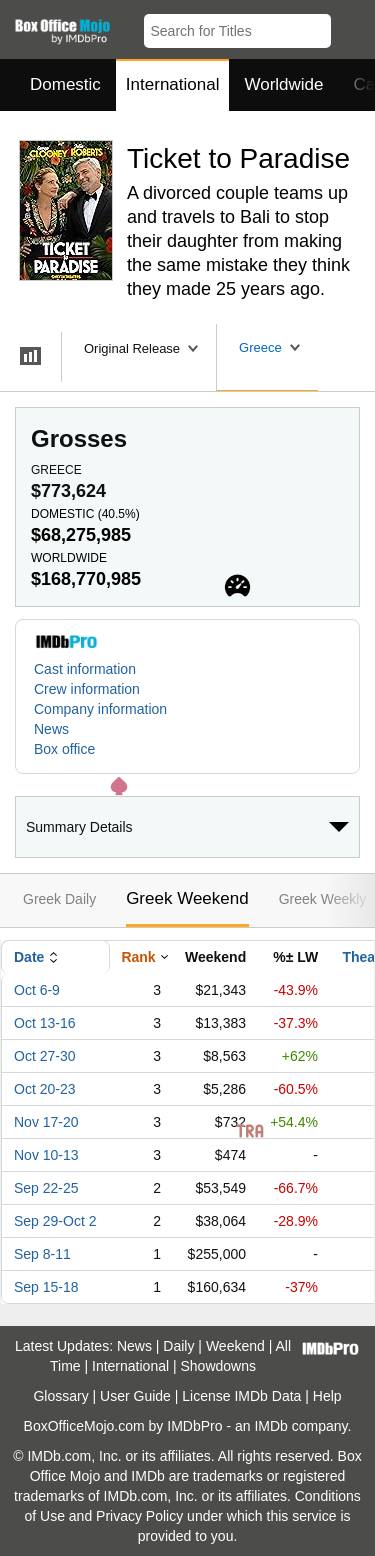 The width and height of the screenshot is (375, 1556). Describe the element at coordinates (237, 585) in the screenshot. I see `view performance or speed metrics` at that location.